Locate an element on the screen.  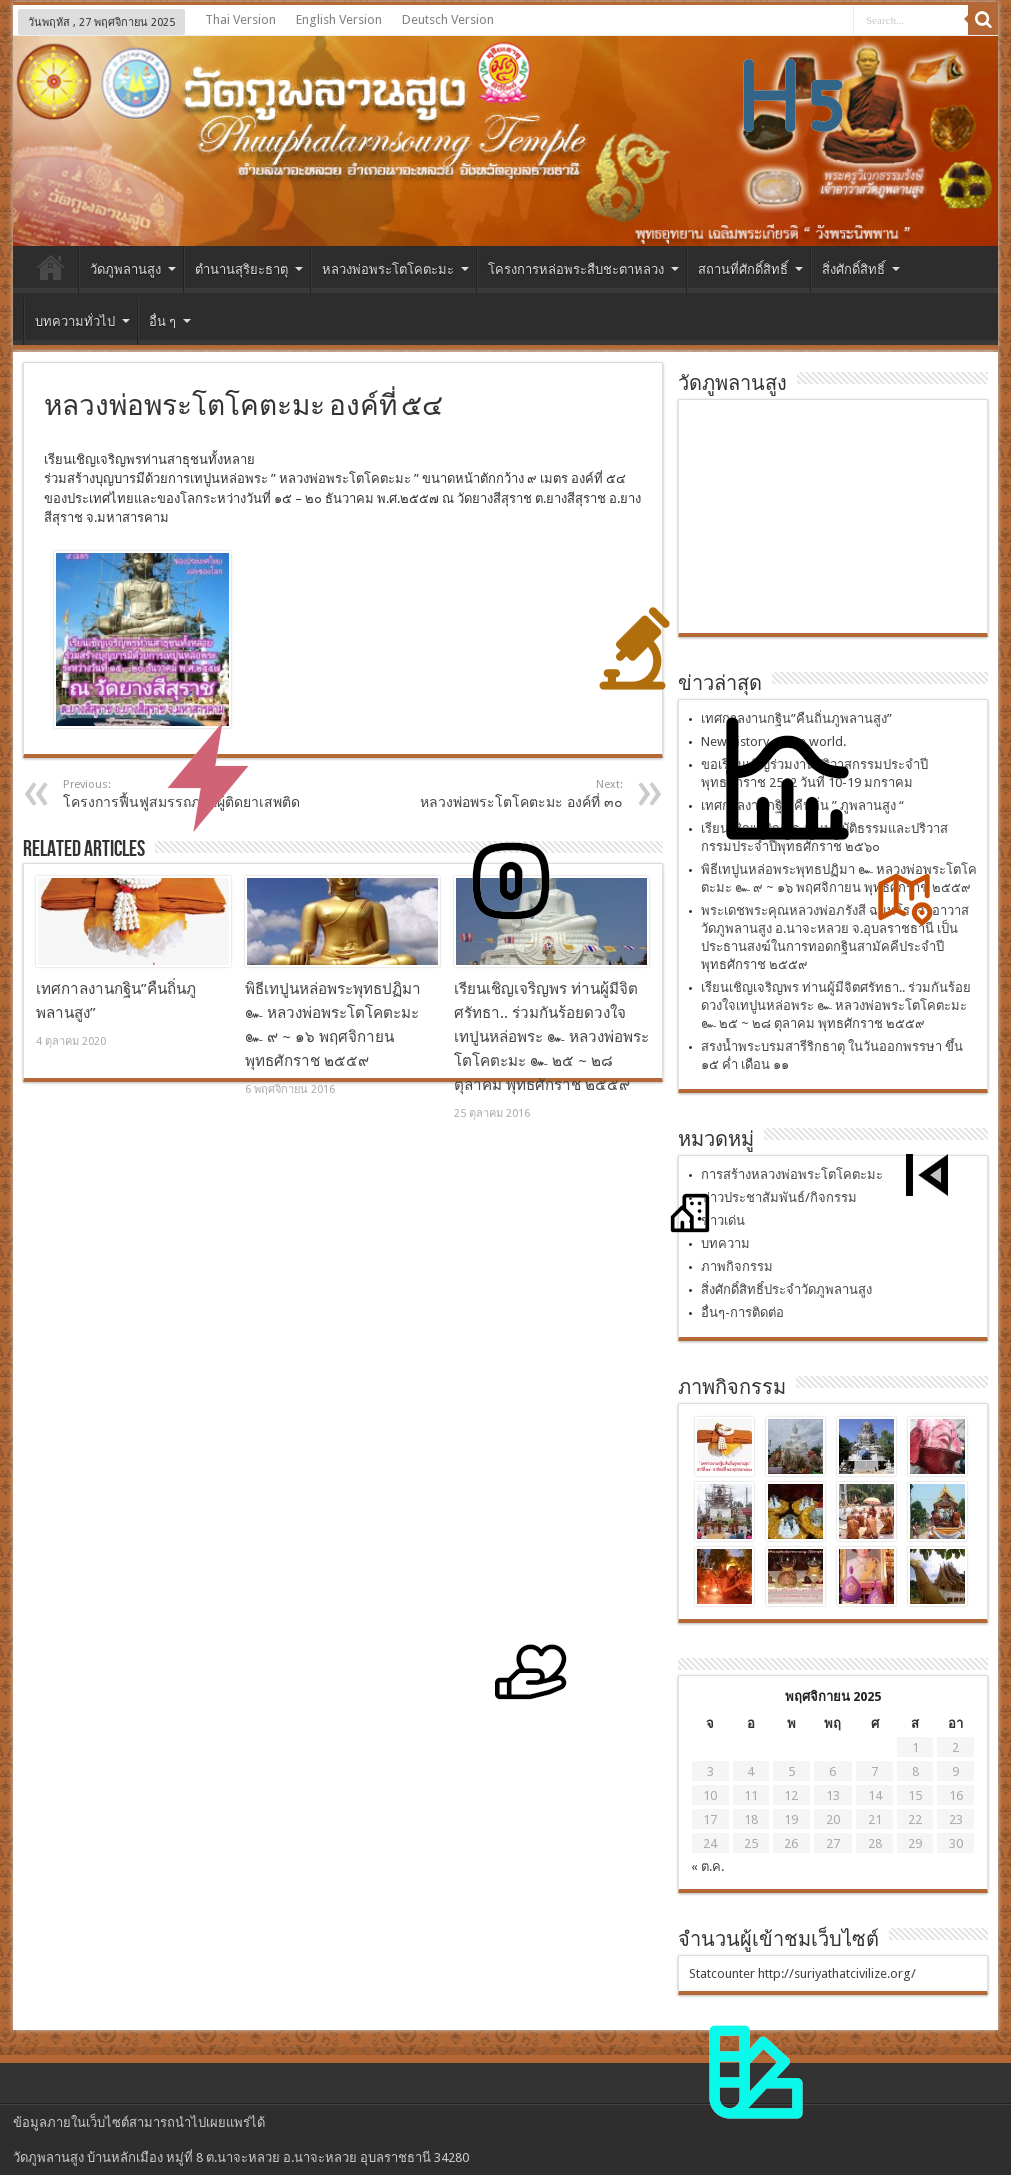
donate or give to charity is located at coordinates (533, 1673).